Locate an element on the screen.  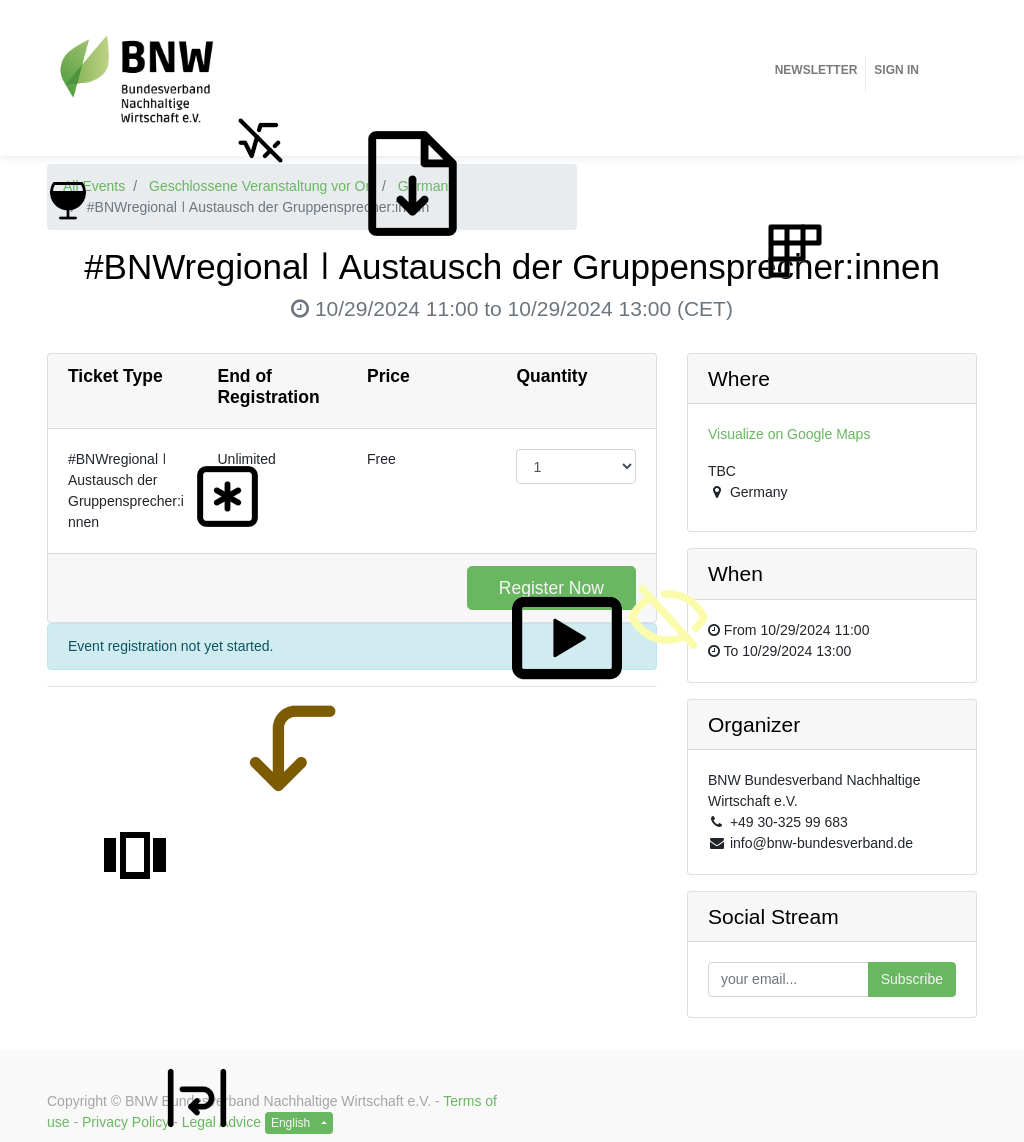
hide password or sensitive content is located at coordinates (668, 617).